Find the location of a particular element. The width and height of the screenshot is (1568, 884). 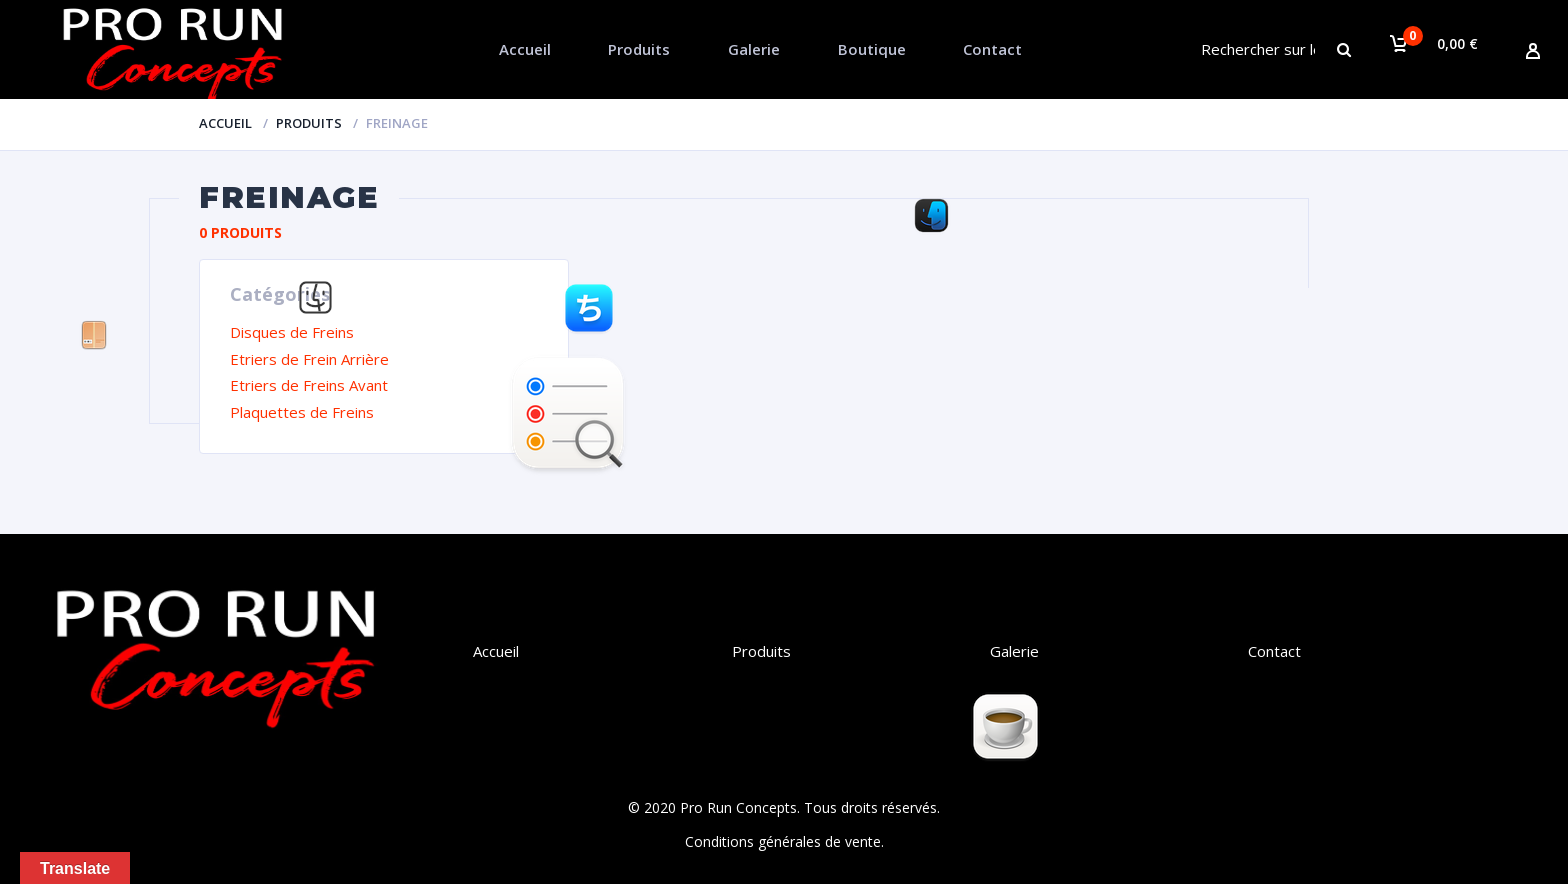

a debian package file ready for installation is located at coordinates (94, 335).